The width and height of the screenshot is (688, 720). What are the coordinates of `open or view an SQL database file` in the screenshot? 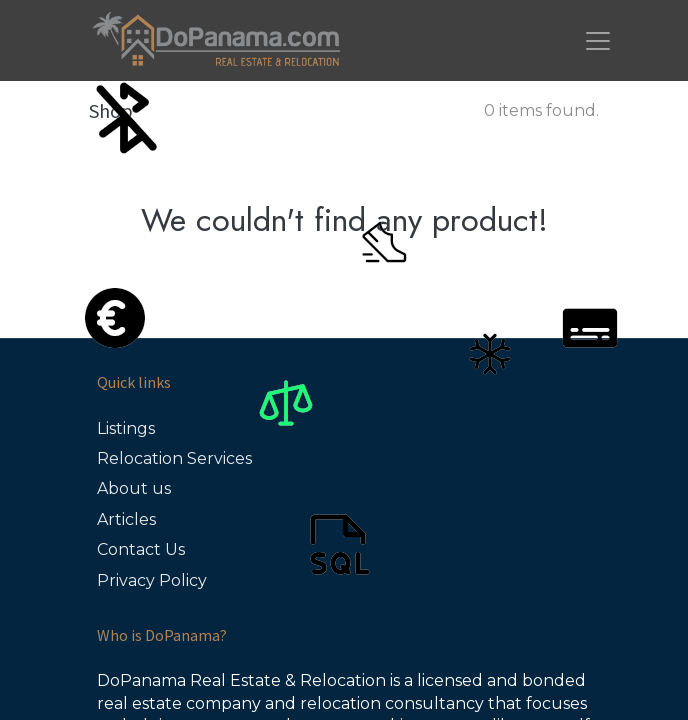 It's located at (338, 547).